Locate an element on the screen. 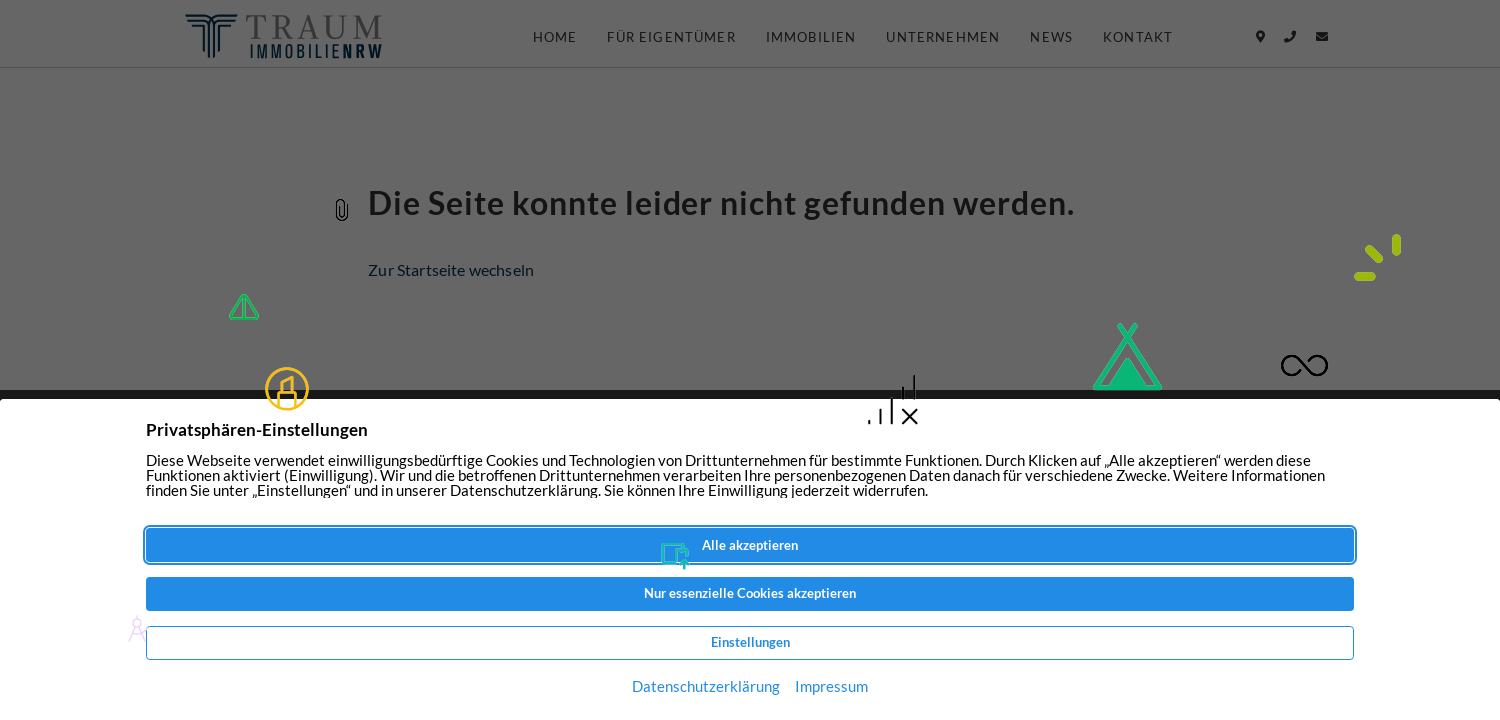 The width and height of the screenshot is (1500, 720). view campsite or camping information is located at coordinates (1127, 360).